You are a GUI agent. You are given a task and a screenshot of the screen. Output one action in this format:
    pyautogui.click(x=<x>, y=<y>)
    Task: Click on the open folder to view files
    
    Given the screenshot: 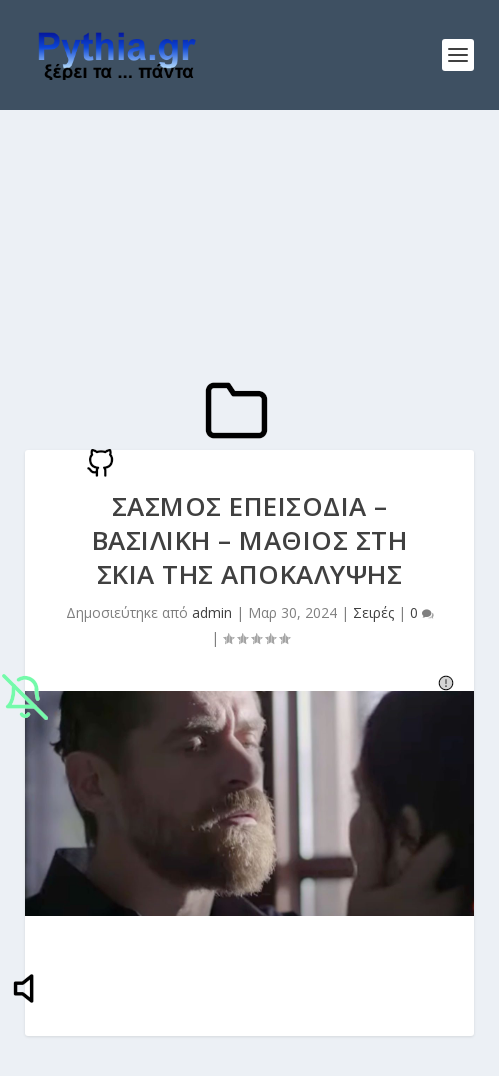 What is the action you would take?
    pyautogui.click(x=236, y=410)
    